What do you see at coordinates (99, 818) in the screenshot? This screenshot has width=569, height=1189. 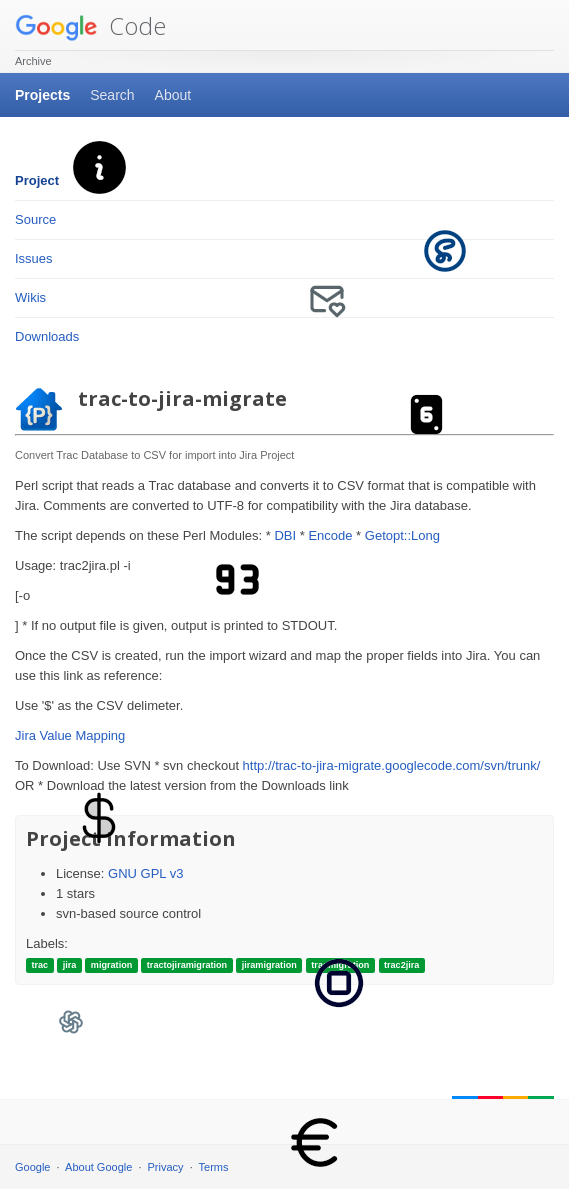 I see `view pricing or payment options` at bounding box center [99, 818].